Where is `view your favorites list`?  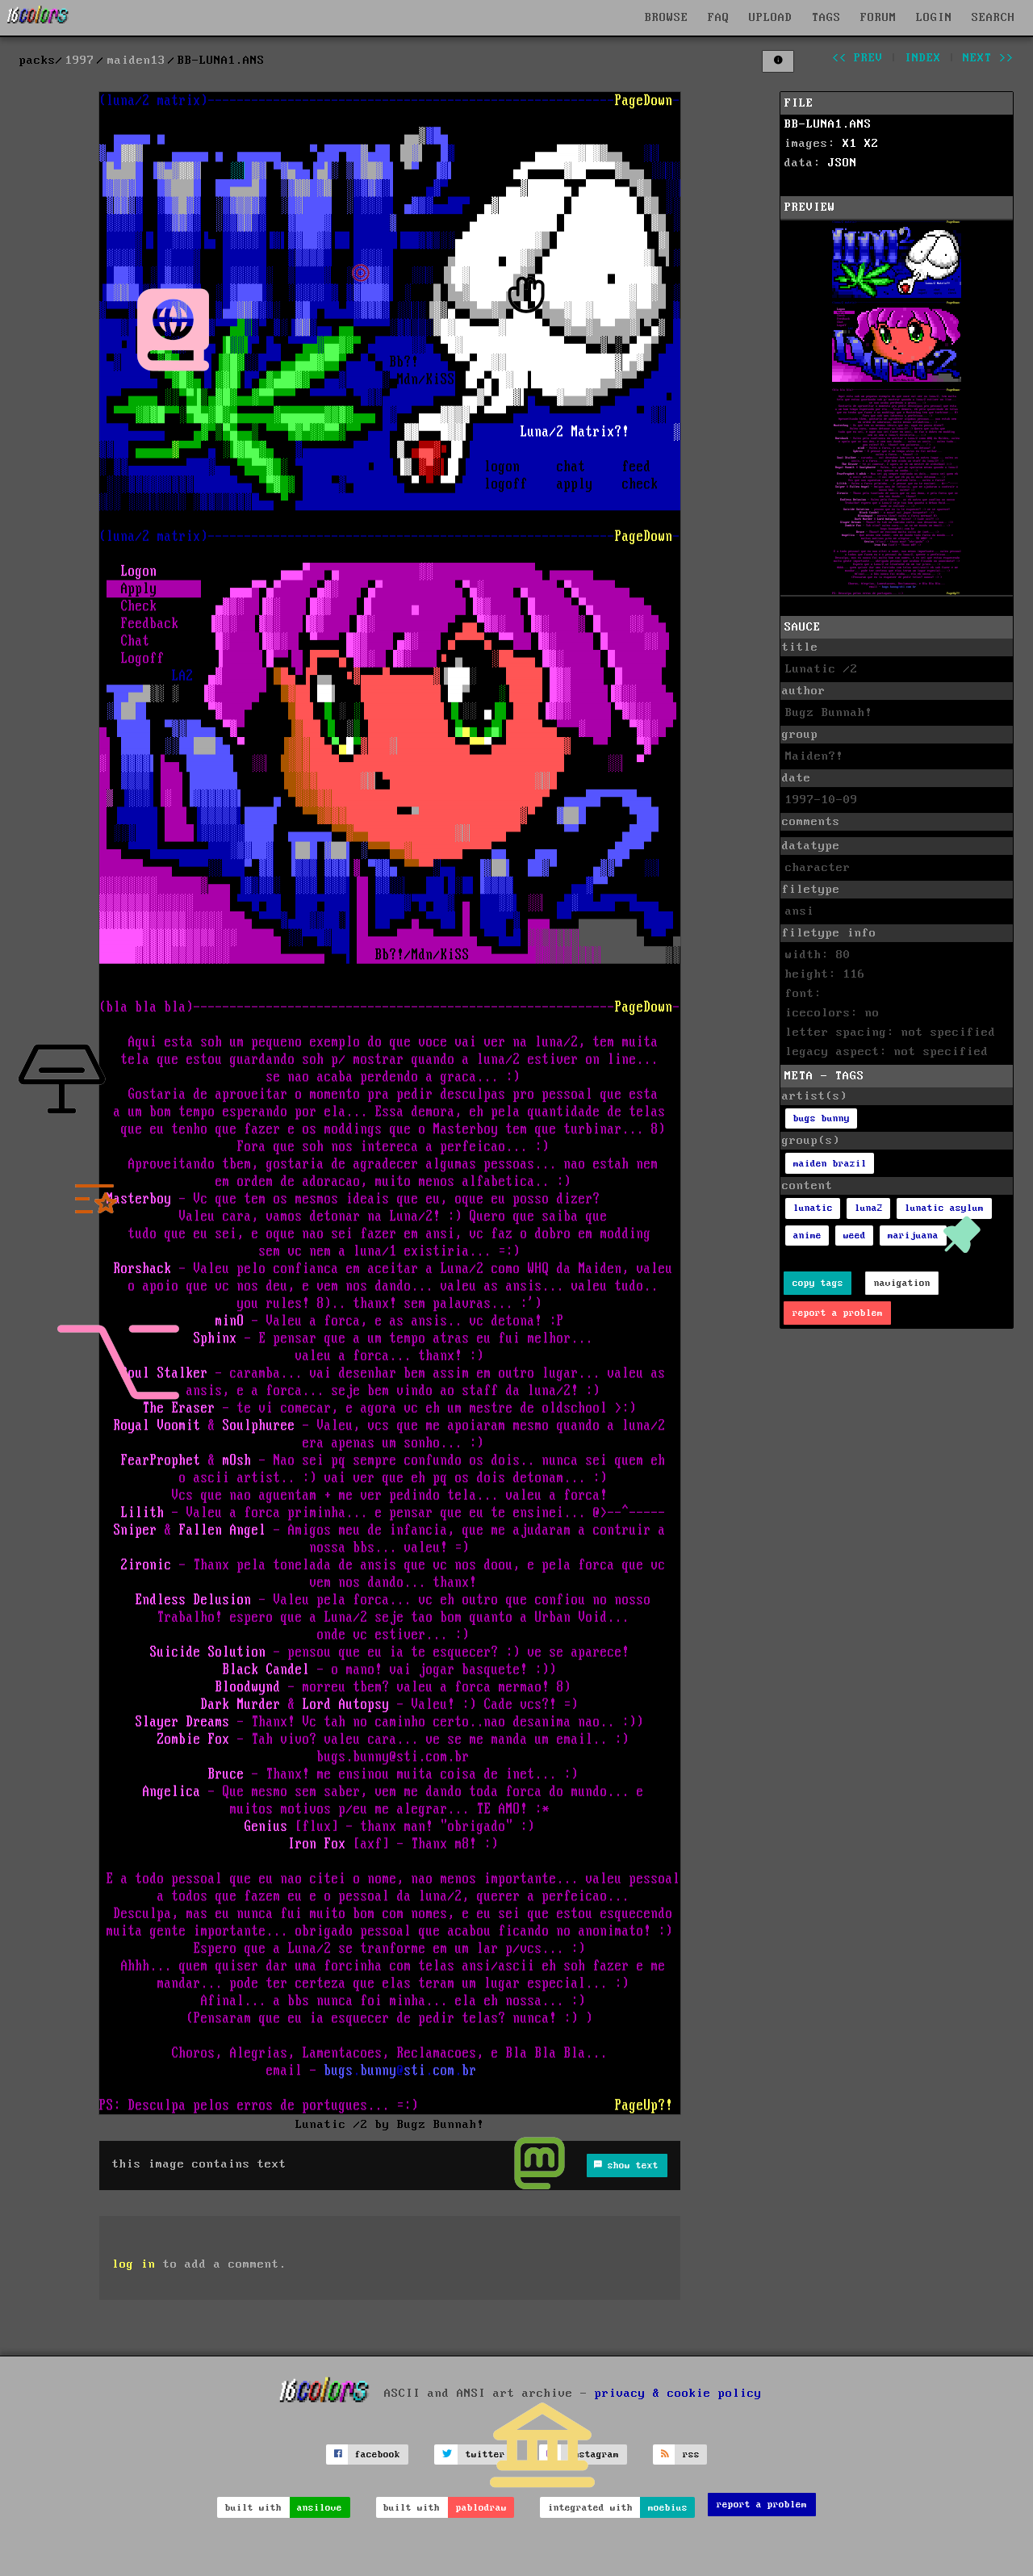
view your favorites list is located at coordinates (94, 1199).